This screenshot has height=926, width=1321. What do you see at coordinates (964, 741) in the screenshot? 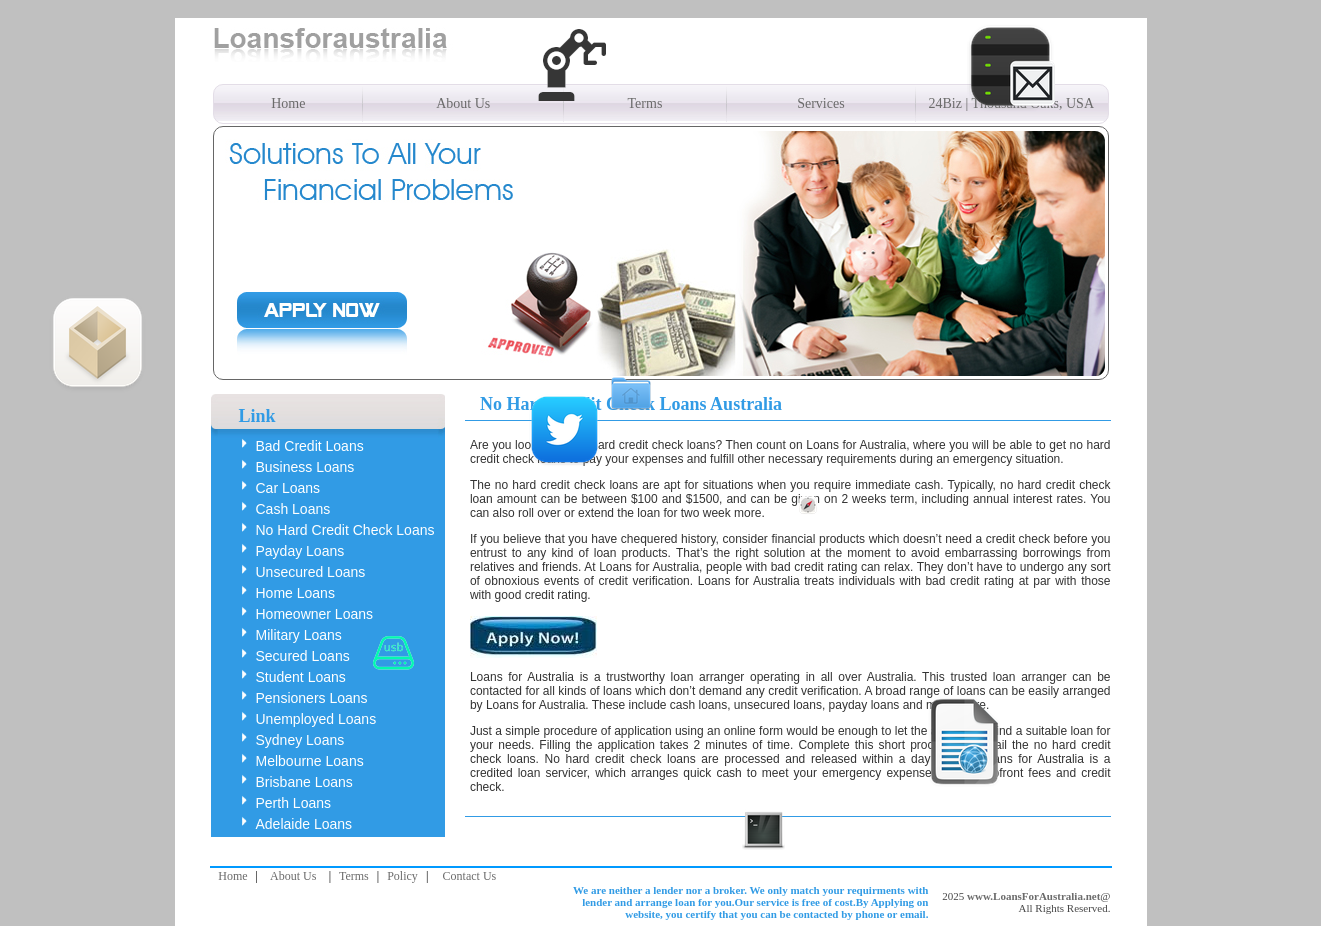
I see `open a web document file` at bounding box center [964, 741].